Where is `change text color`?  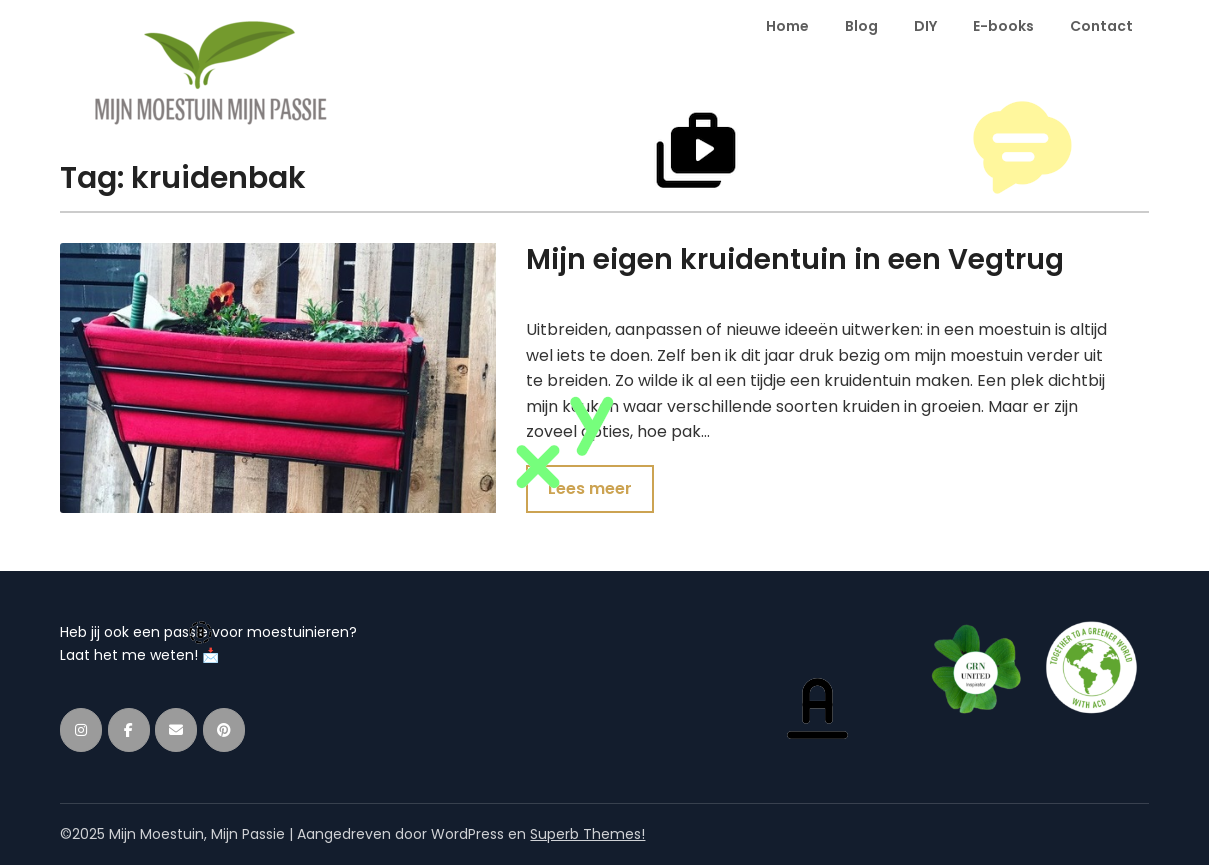 change text color is located at coordinates (817, 708).